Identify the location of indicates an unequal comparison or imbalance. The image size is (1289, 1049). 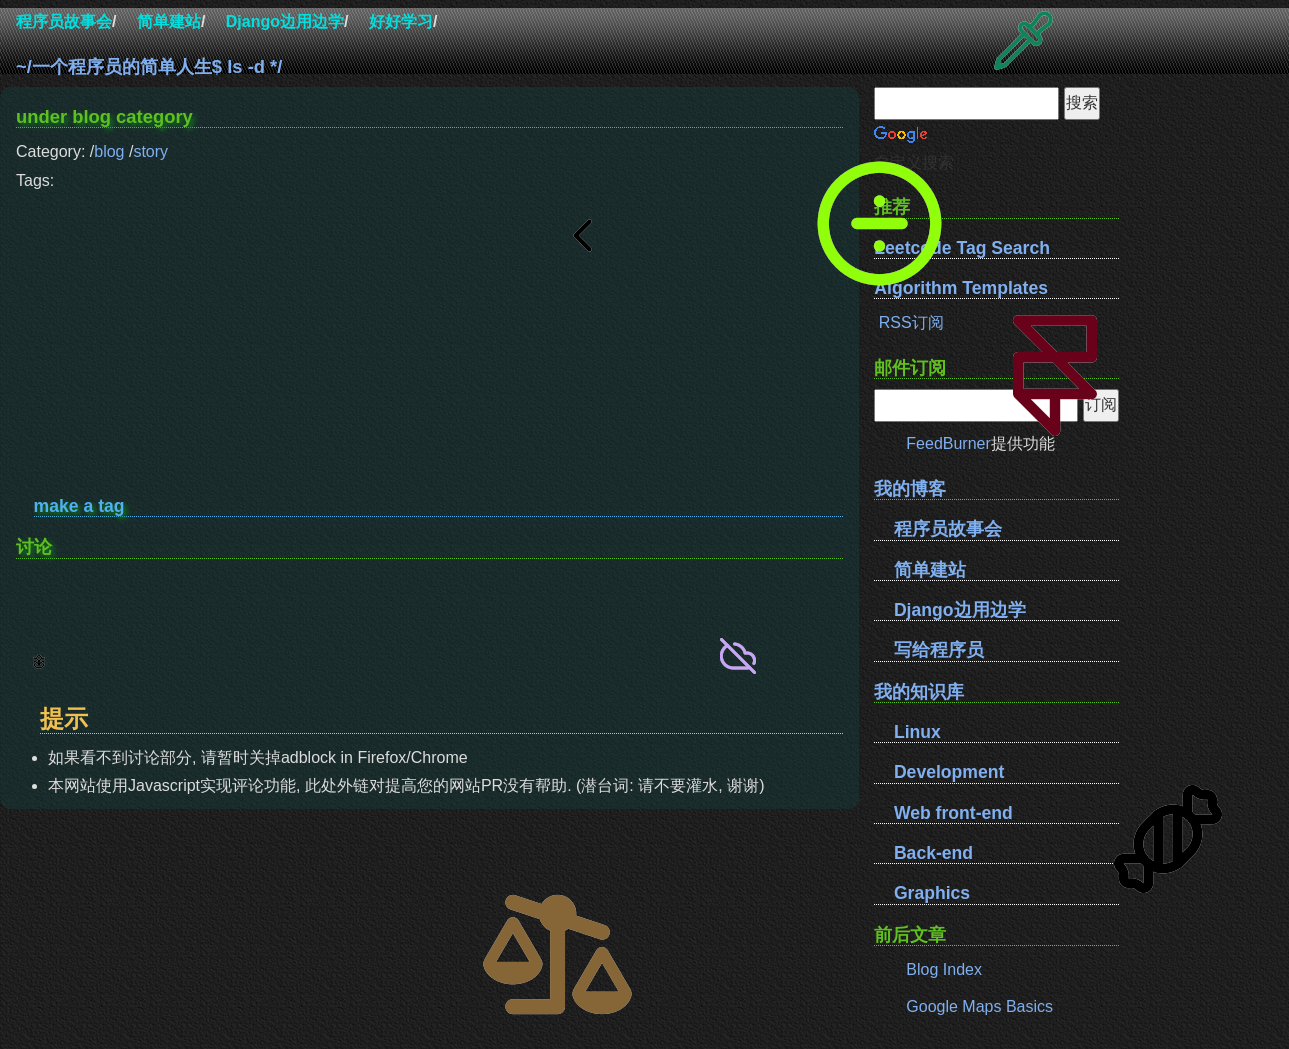
(557, 954).